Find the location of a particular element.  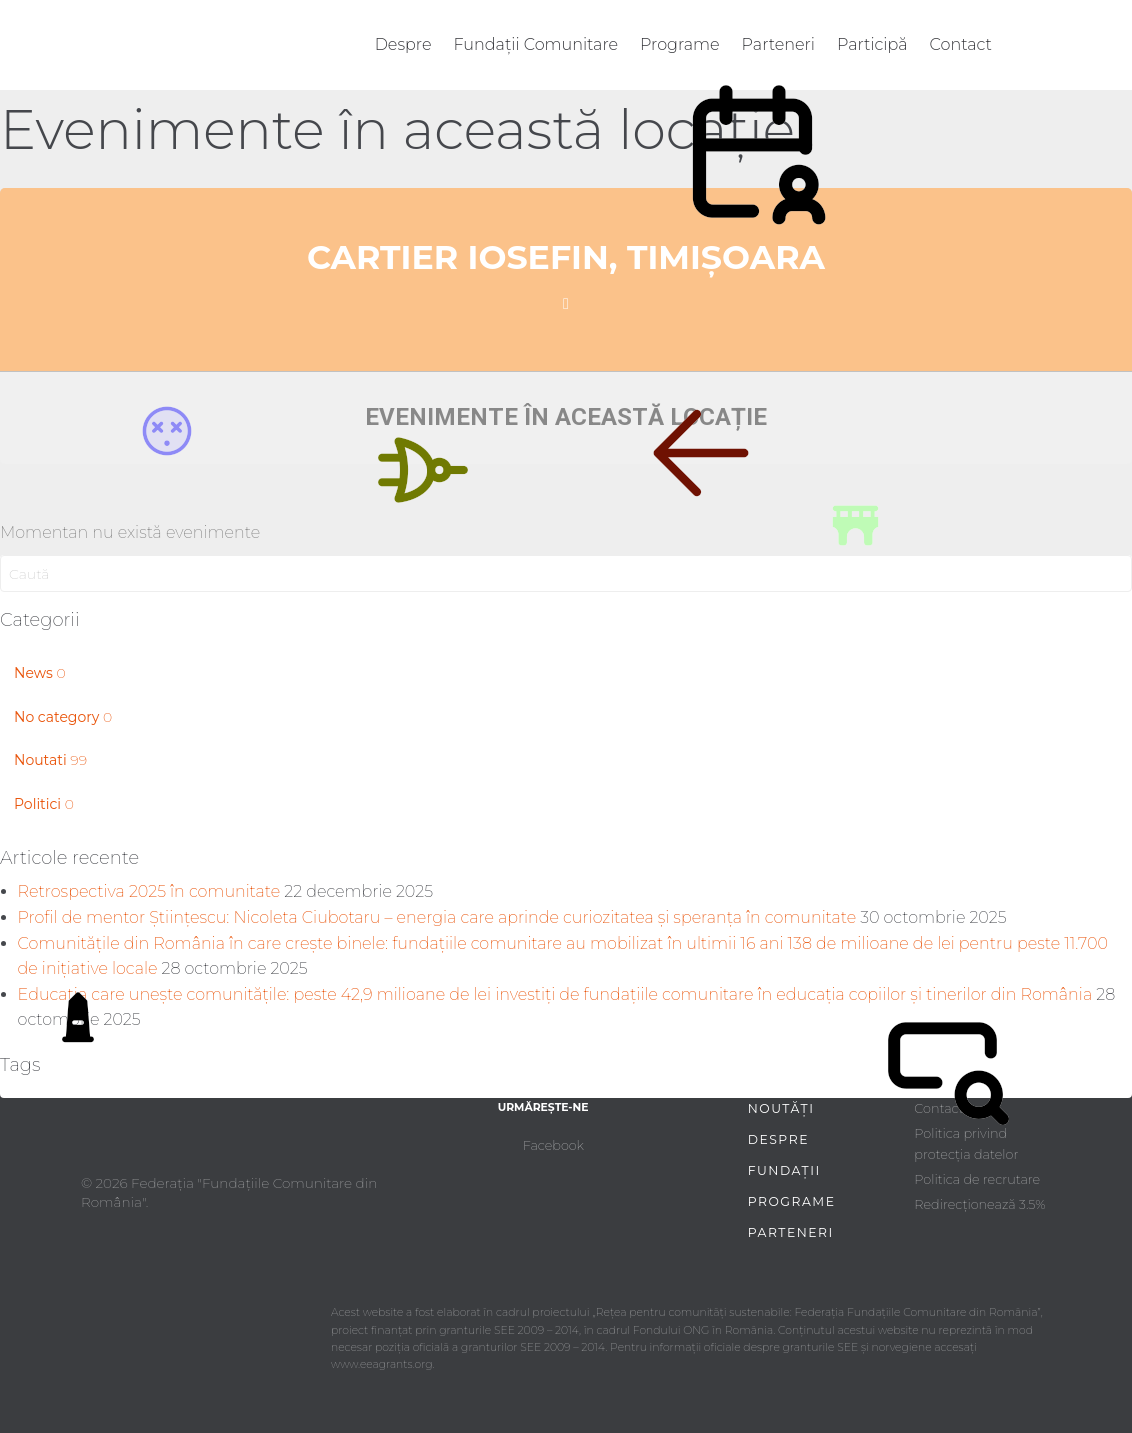

NOR logic gate symbol for circuit diagrams is located at coordinates (423, 470).